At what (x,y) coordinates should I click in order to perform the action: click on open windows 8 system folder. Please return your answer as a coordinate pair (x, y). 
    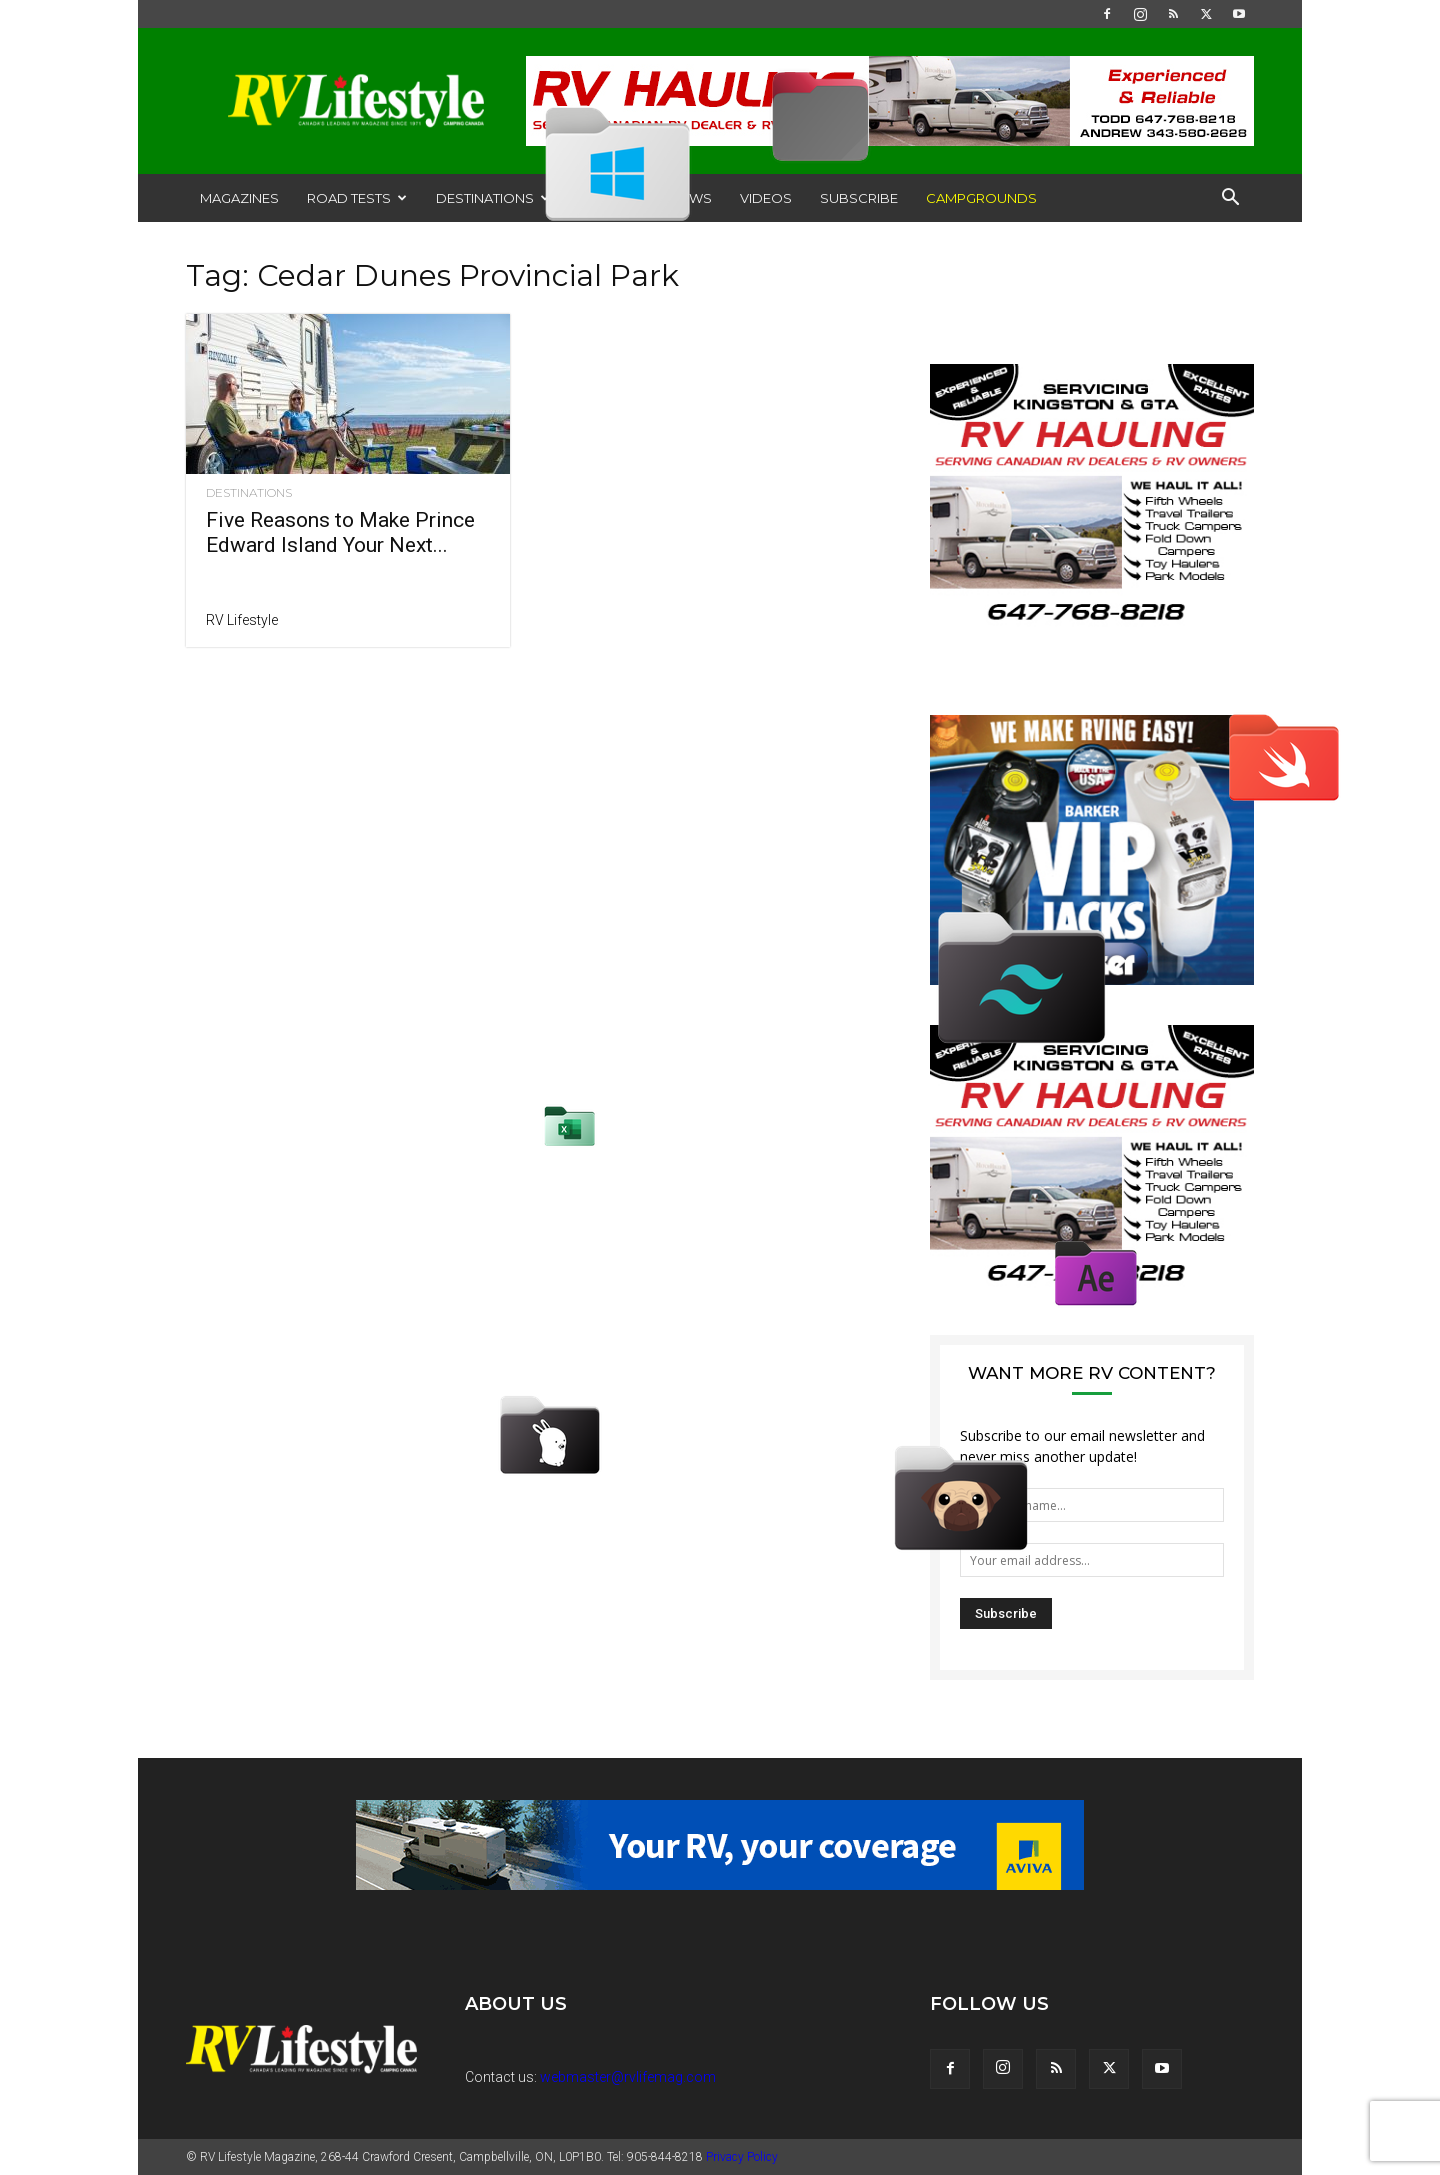
    Looking at the image, I should click on (617, 168).